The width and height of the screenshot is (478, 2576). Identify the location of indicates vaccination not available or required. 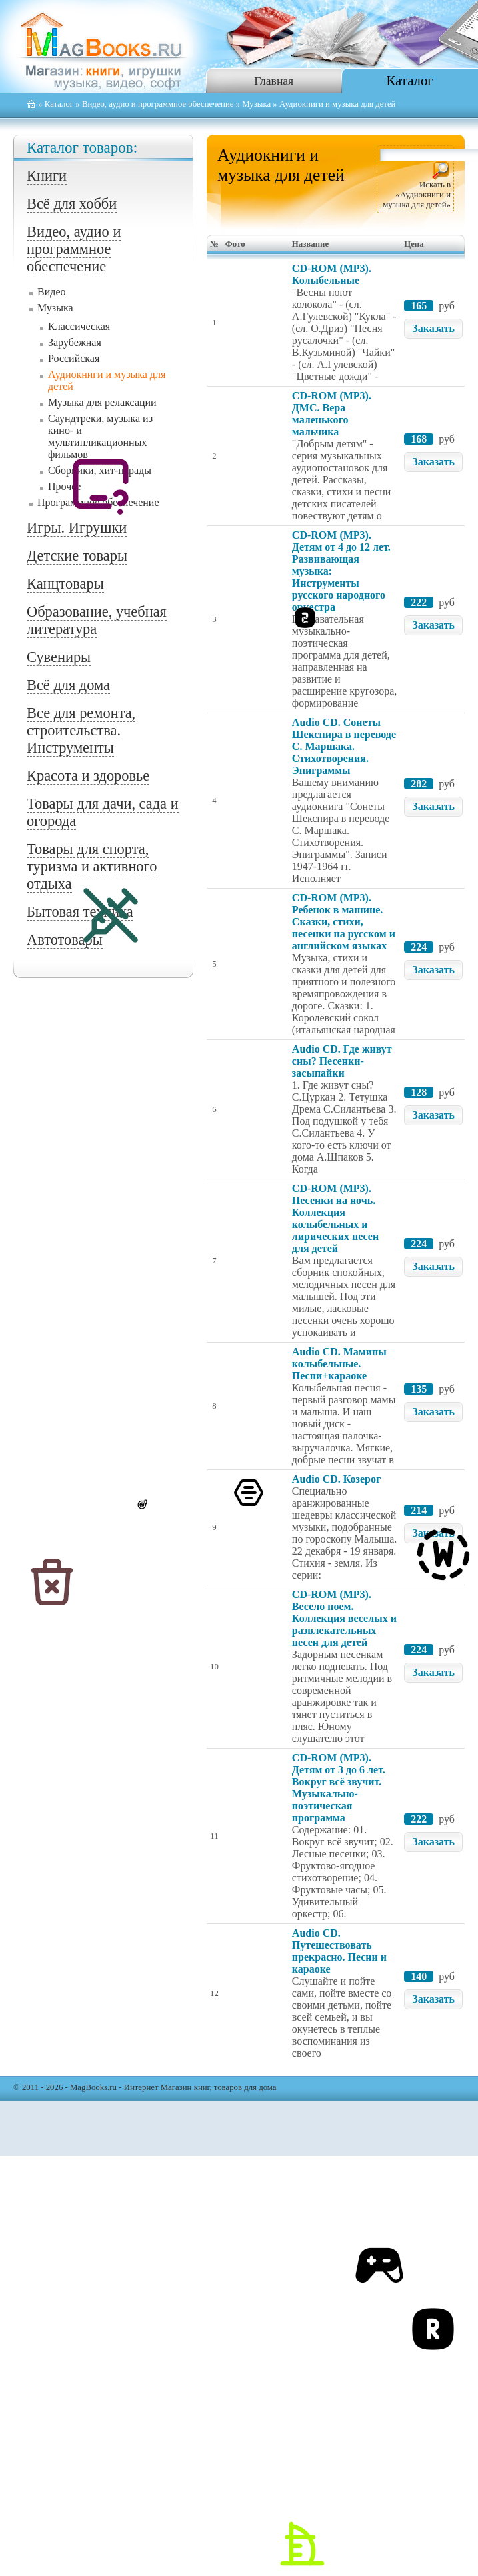
(111, 915).